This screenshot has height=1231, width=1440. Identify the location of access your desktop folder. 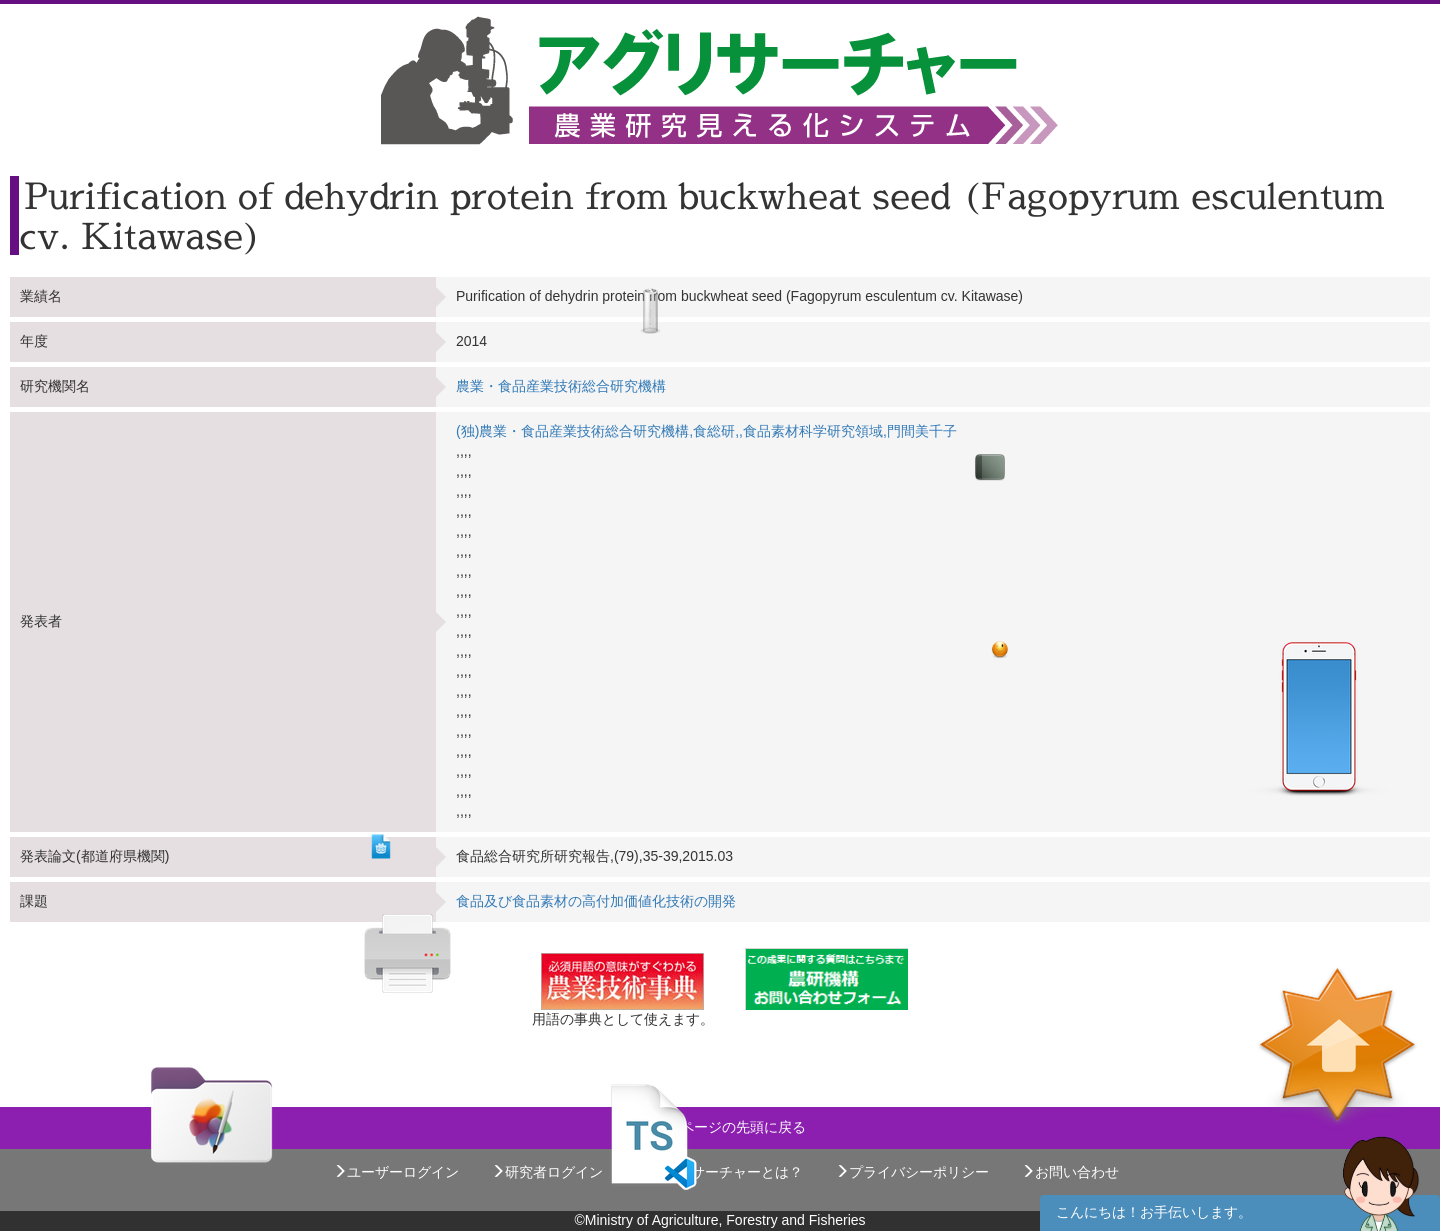
(990, 466).